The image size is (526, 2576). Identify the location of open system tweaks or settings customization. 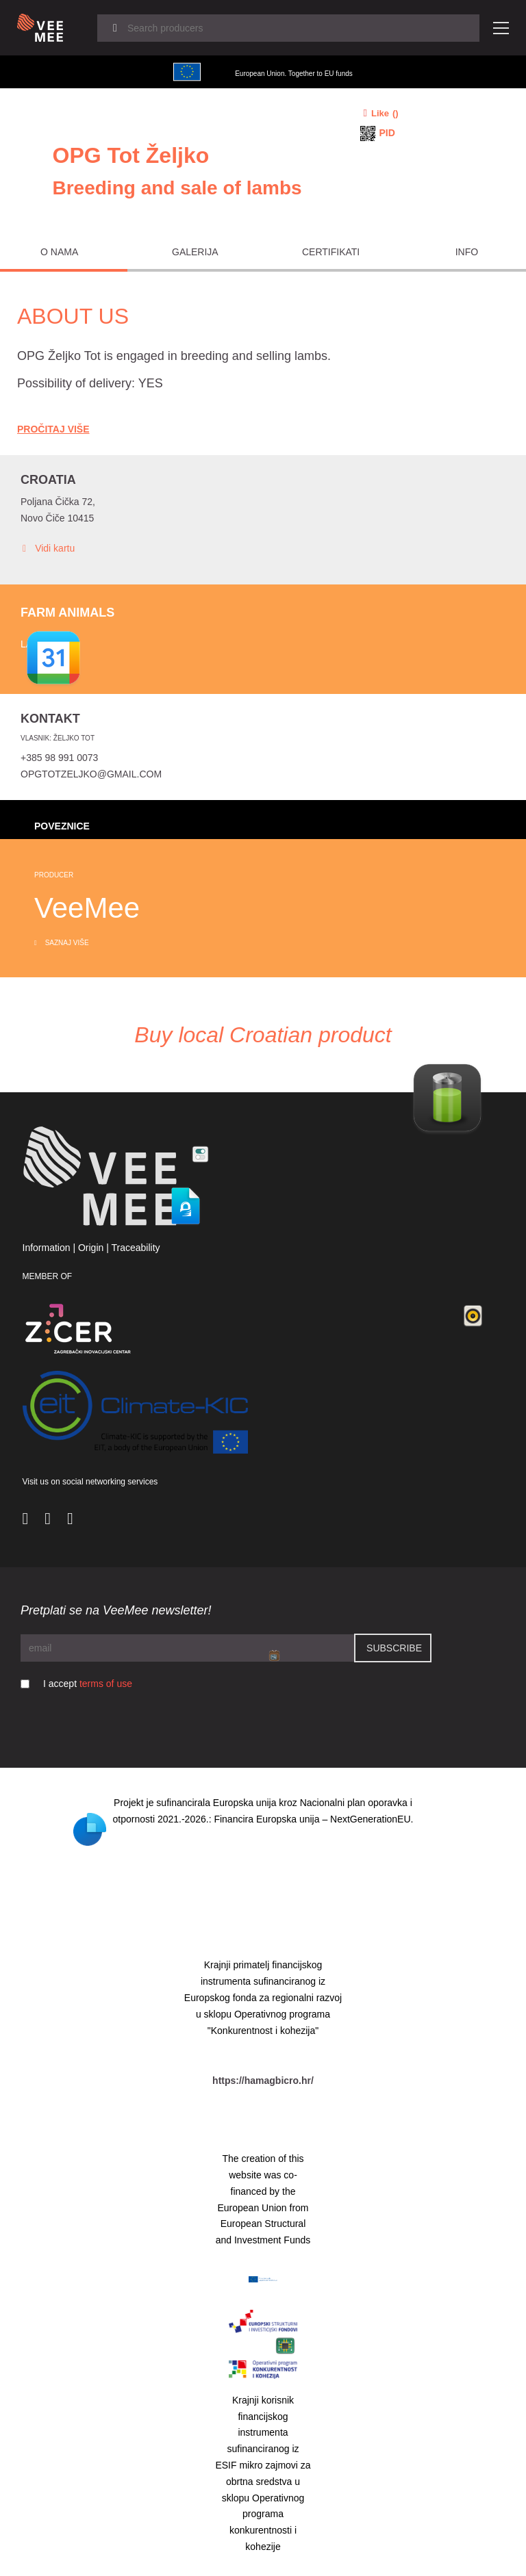
(200, 1154).